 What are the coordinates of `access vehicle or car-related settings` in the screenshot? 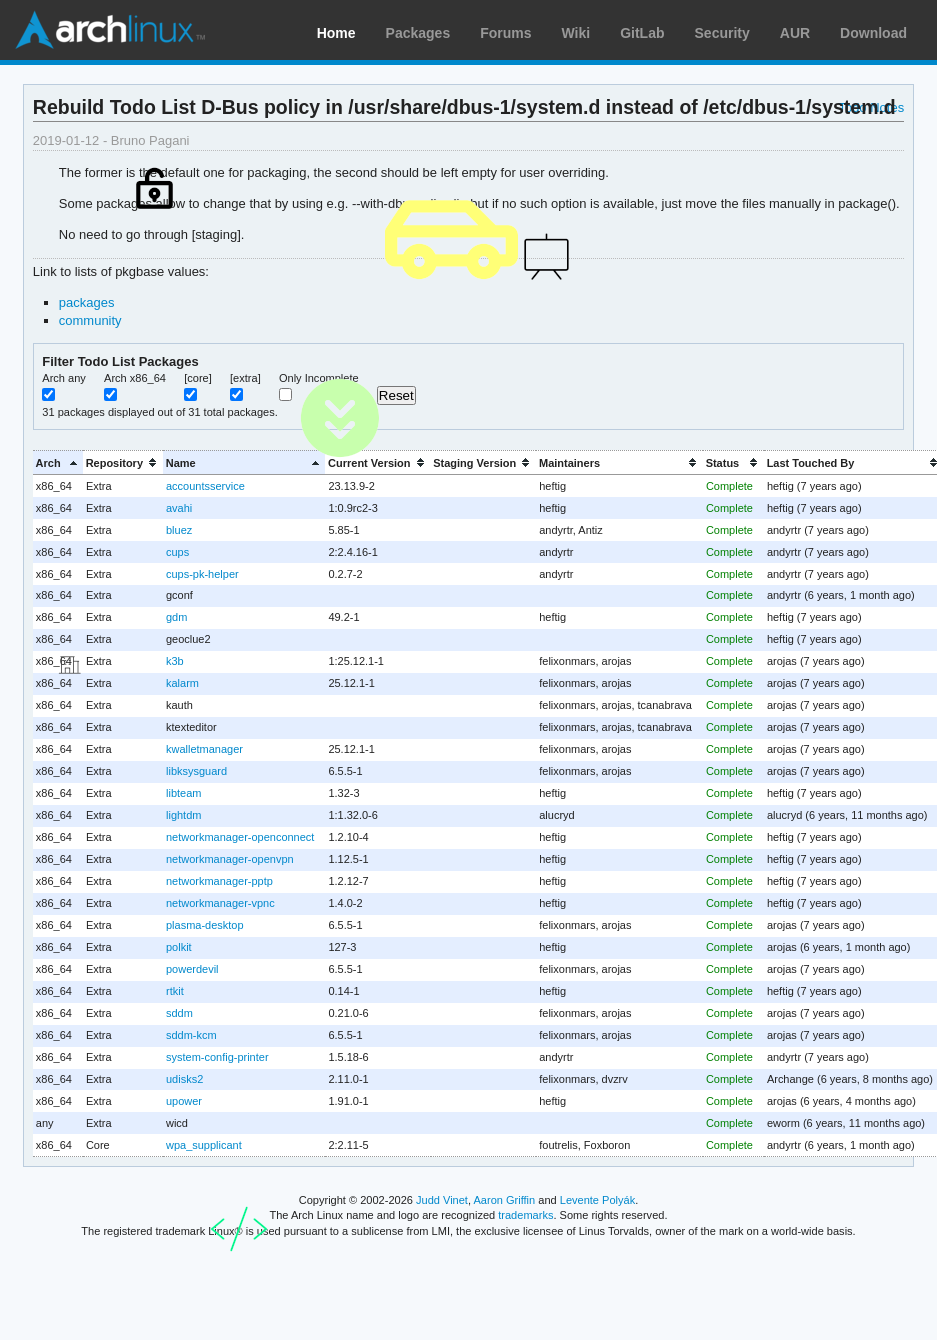 It's located at (451, 235).